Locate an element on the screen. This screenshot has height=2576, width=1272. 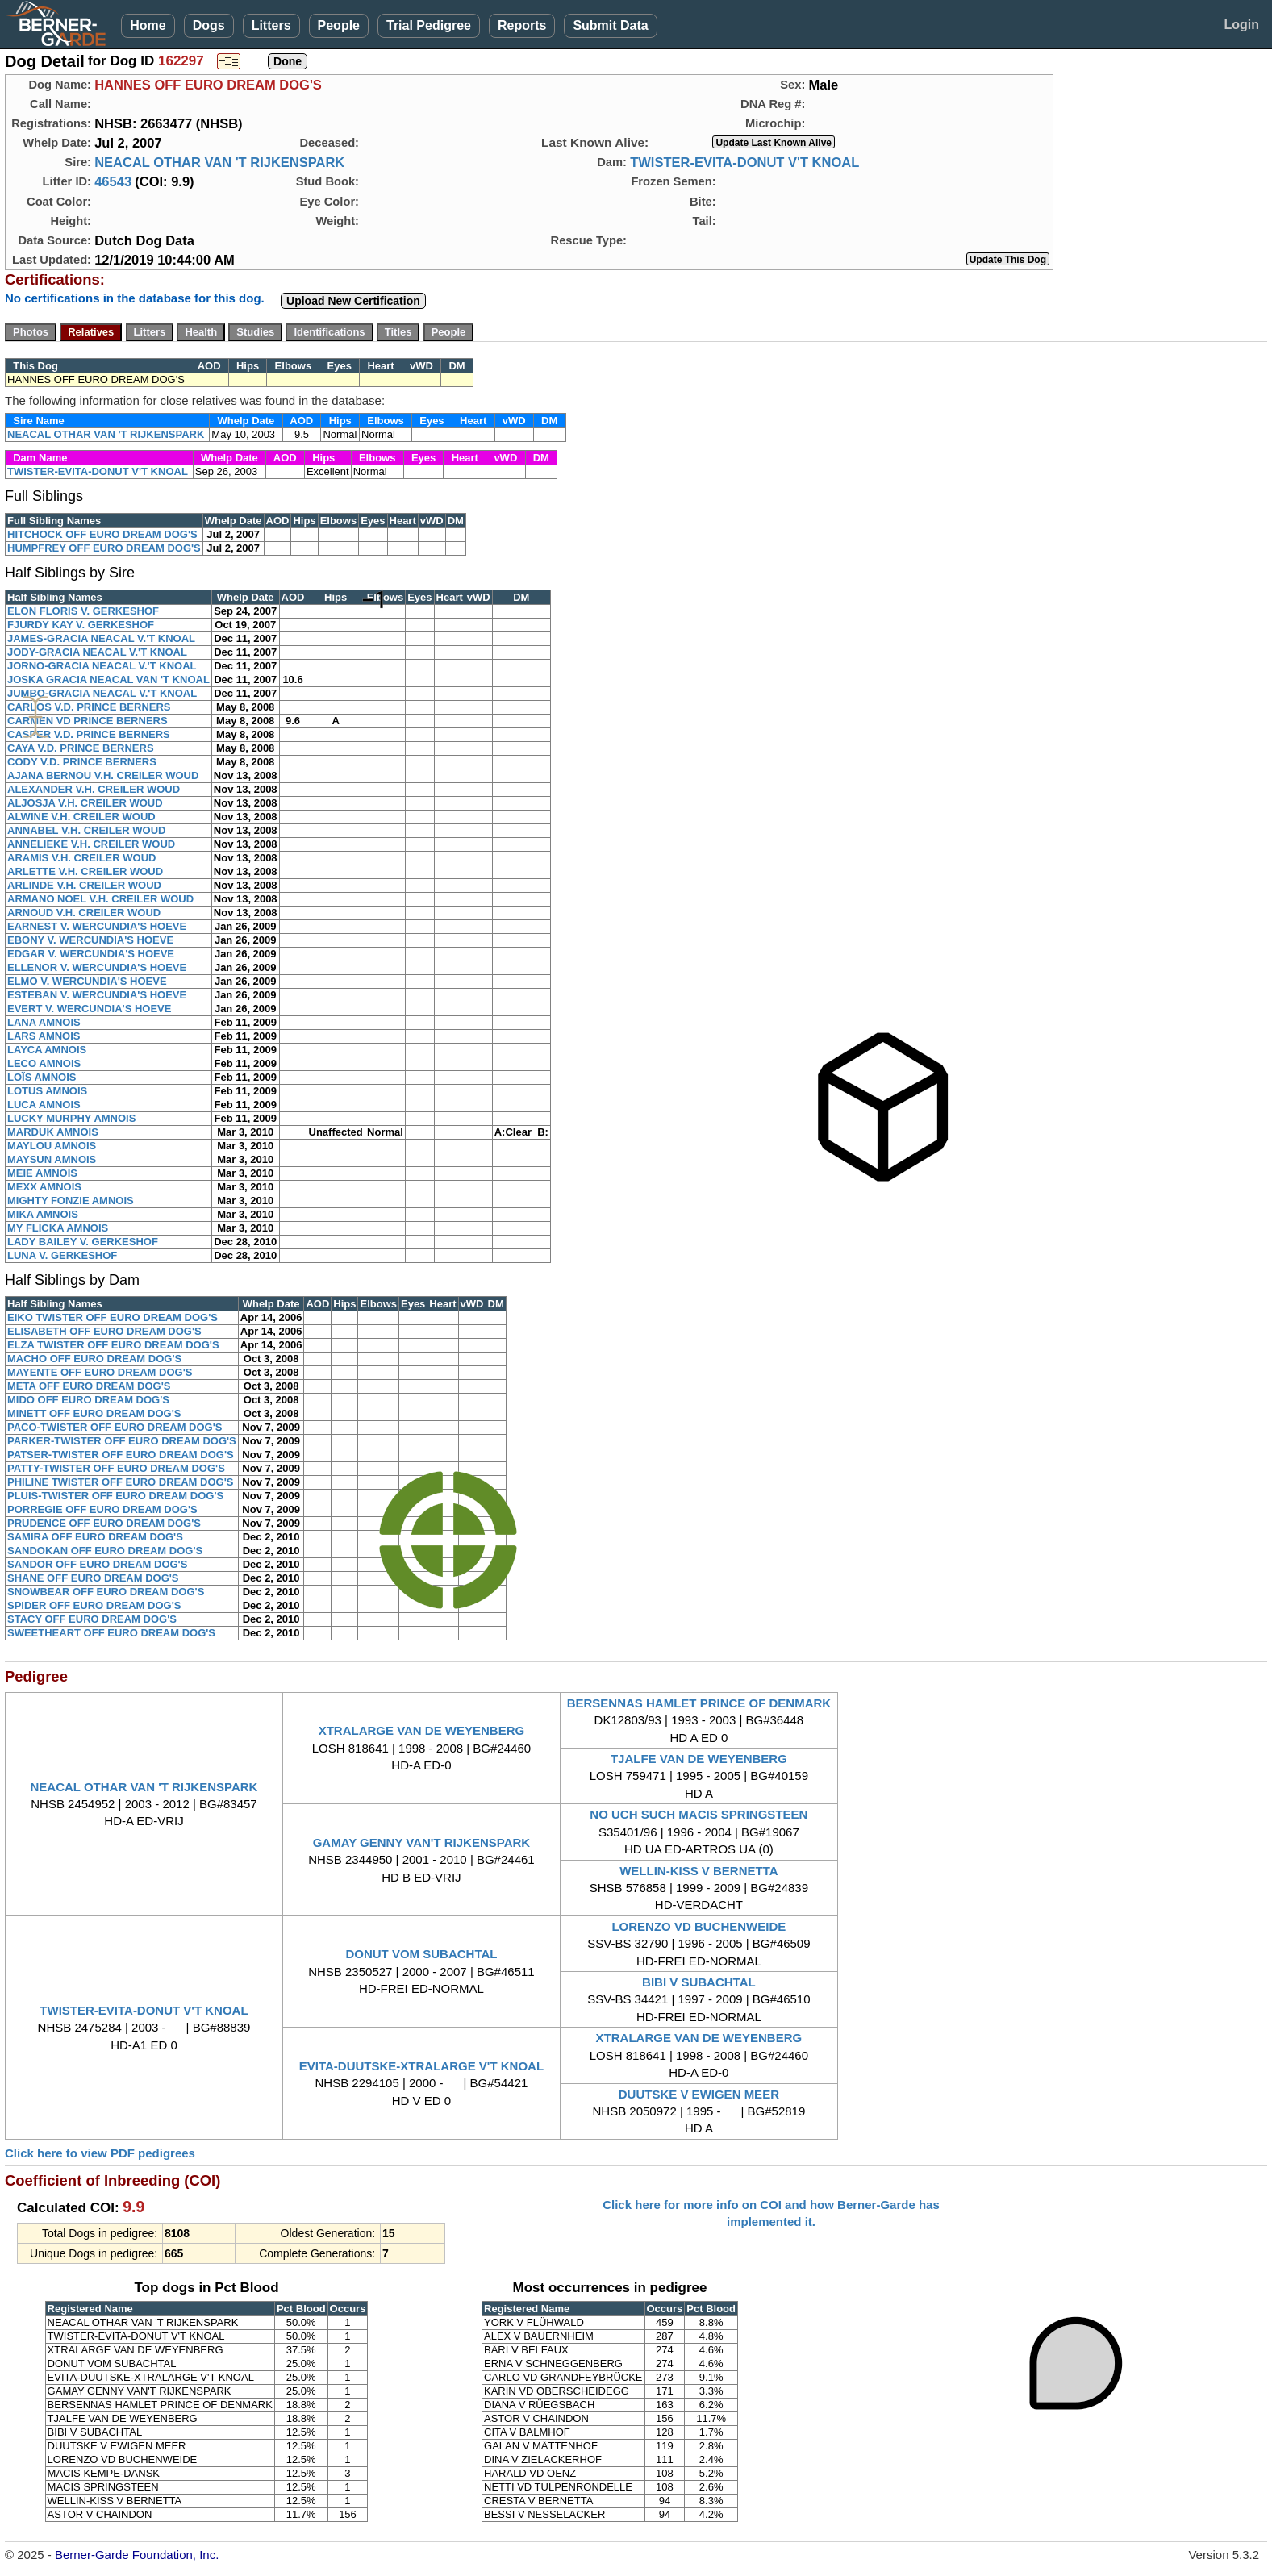
open chat or messaging is located at coordinates (1074, 2365).